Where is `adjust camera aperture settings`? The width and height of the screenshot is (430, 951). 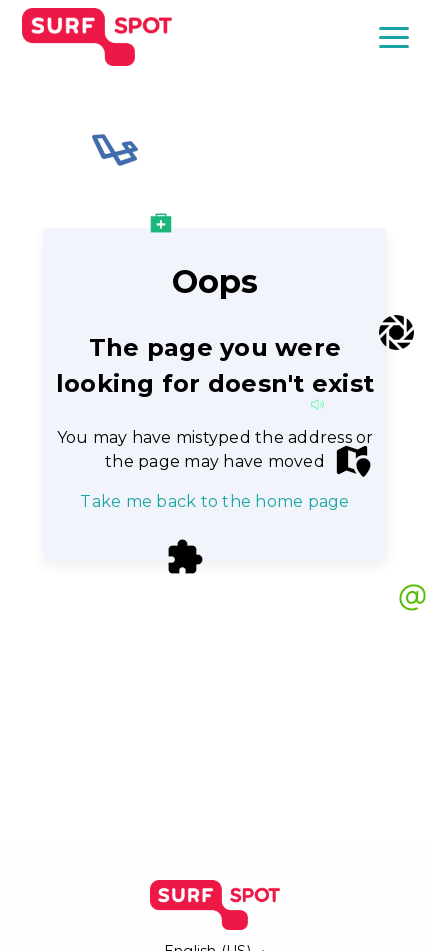 adjust camera aperture settings is located at coordinates (396, 332).